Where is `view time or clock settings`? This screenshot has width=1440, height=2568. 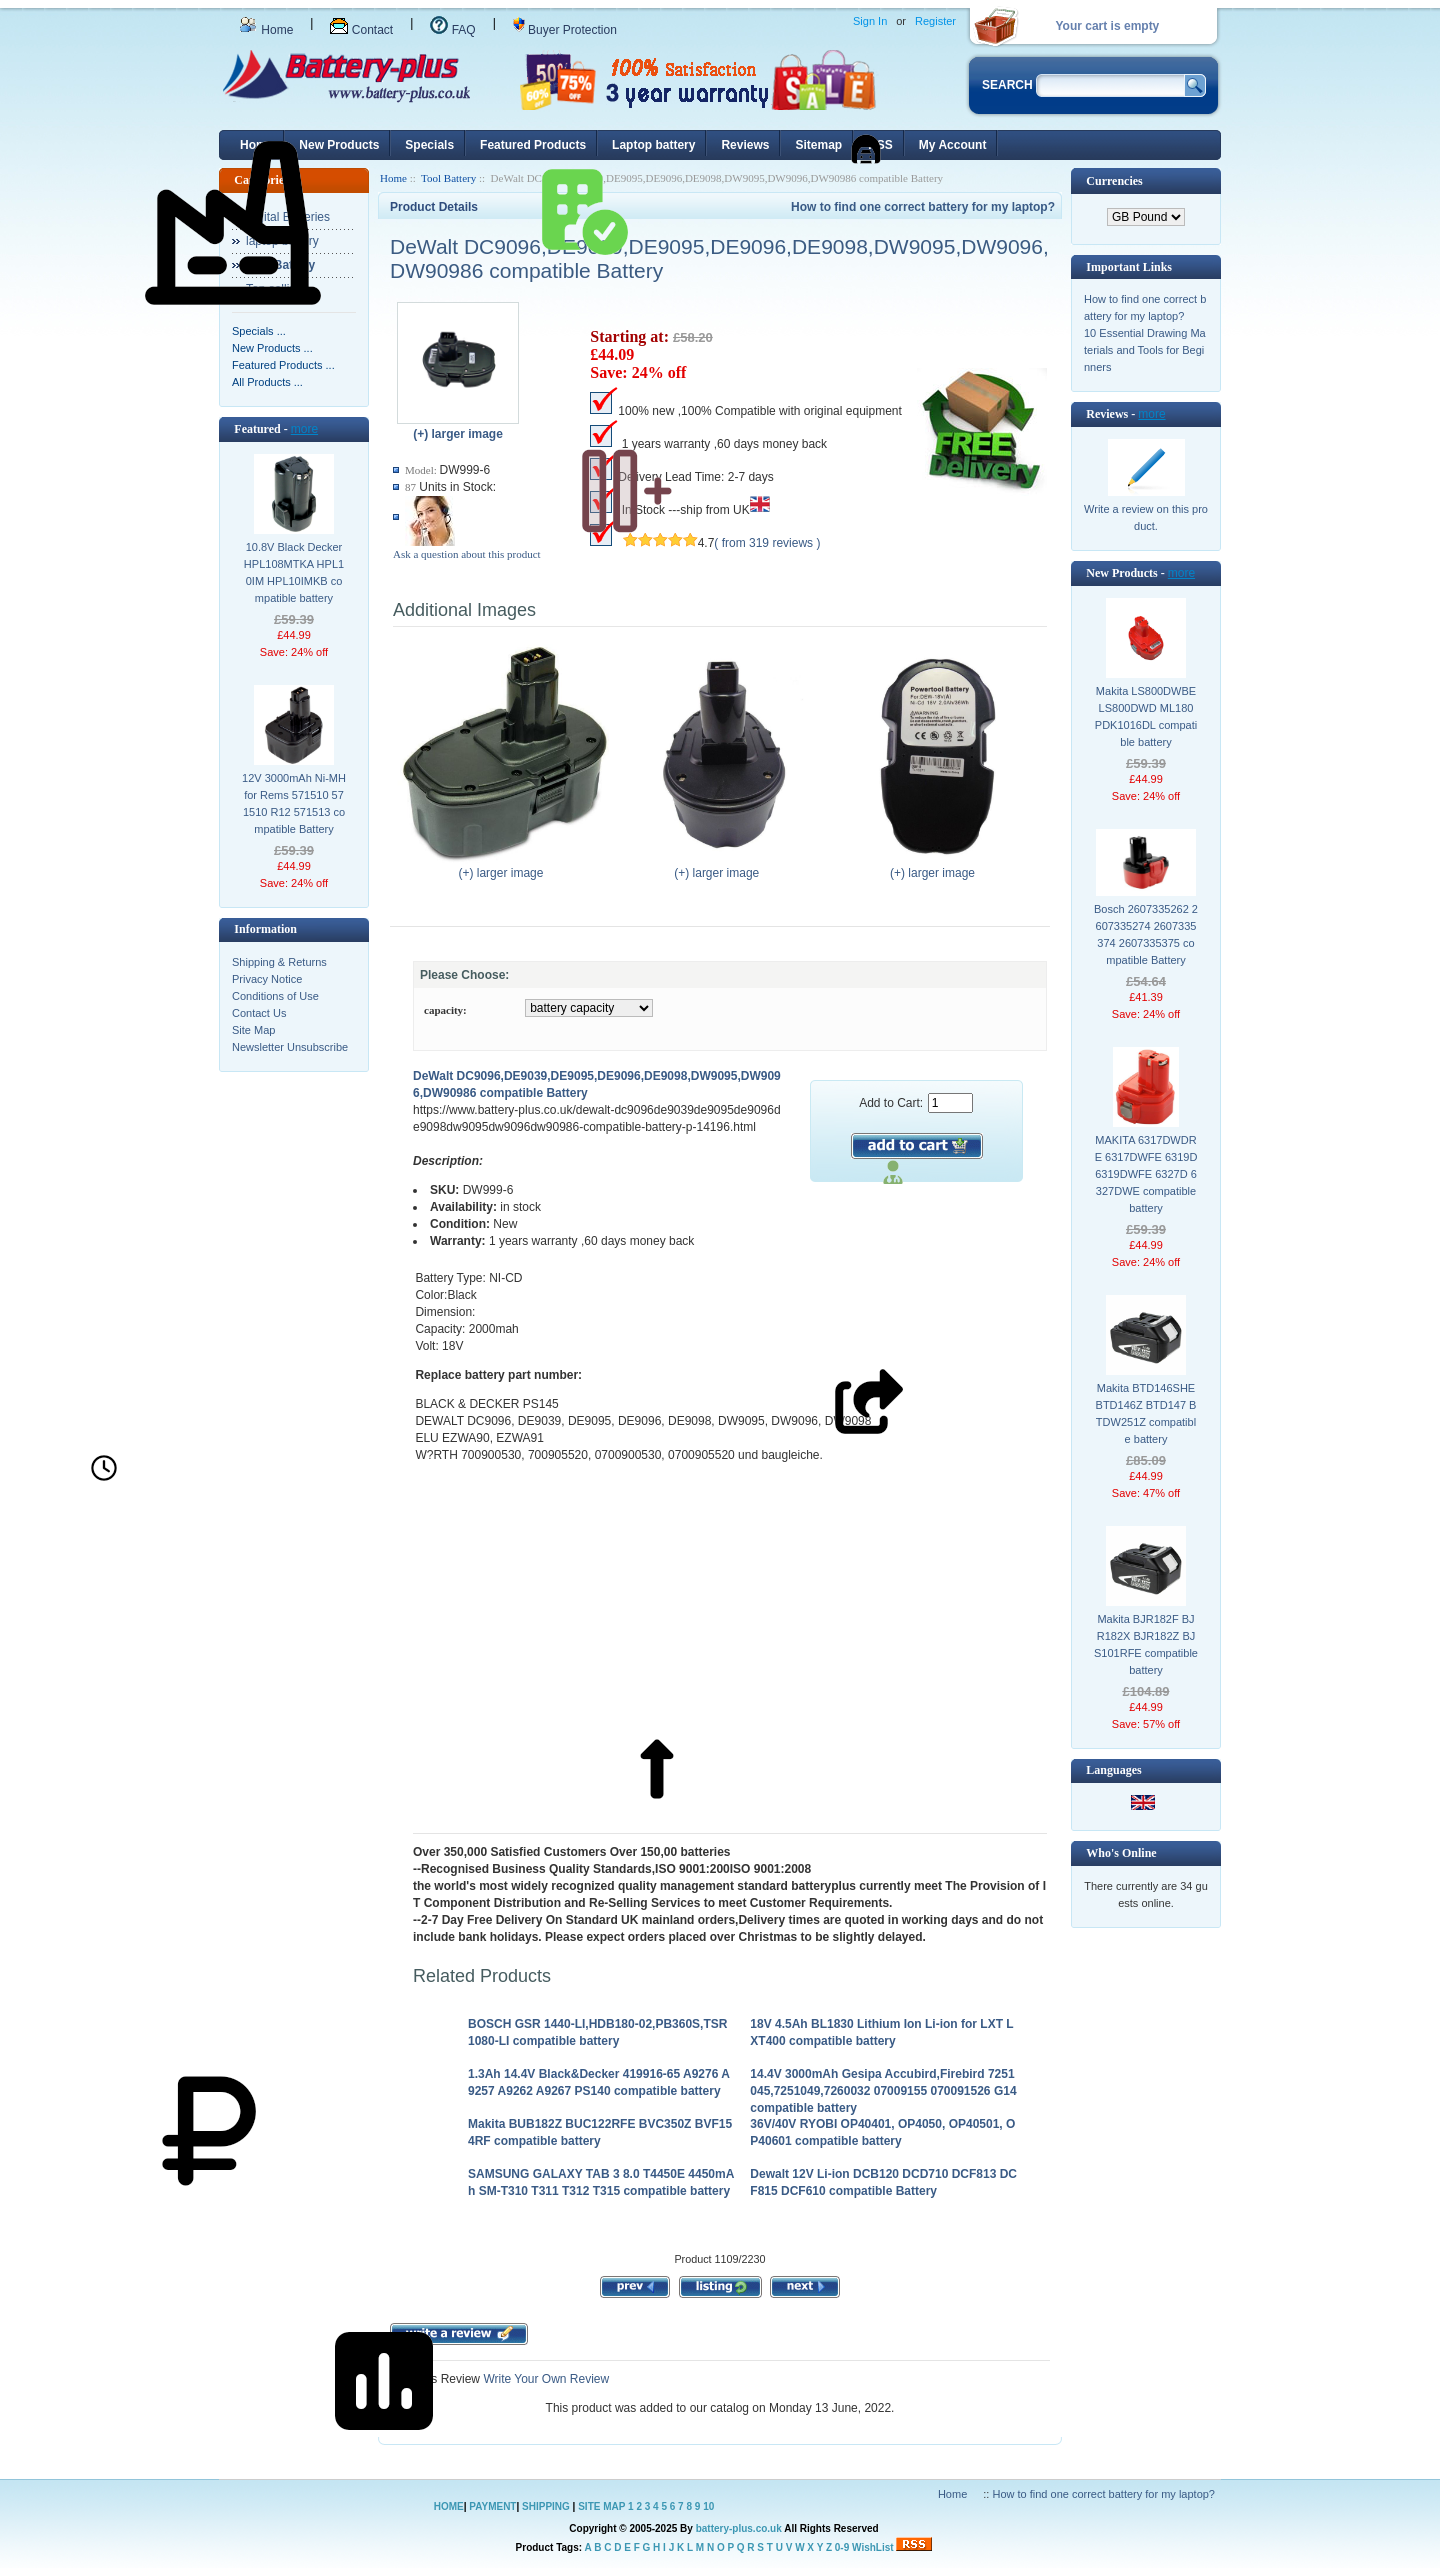 view time or clock settings is located at coordinates (104, 1468).